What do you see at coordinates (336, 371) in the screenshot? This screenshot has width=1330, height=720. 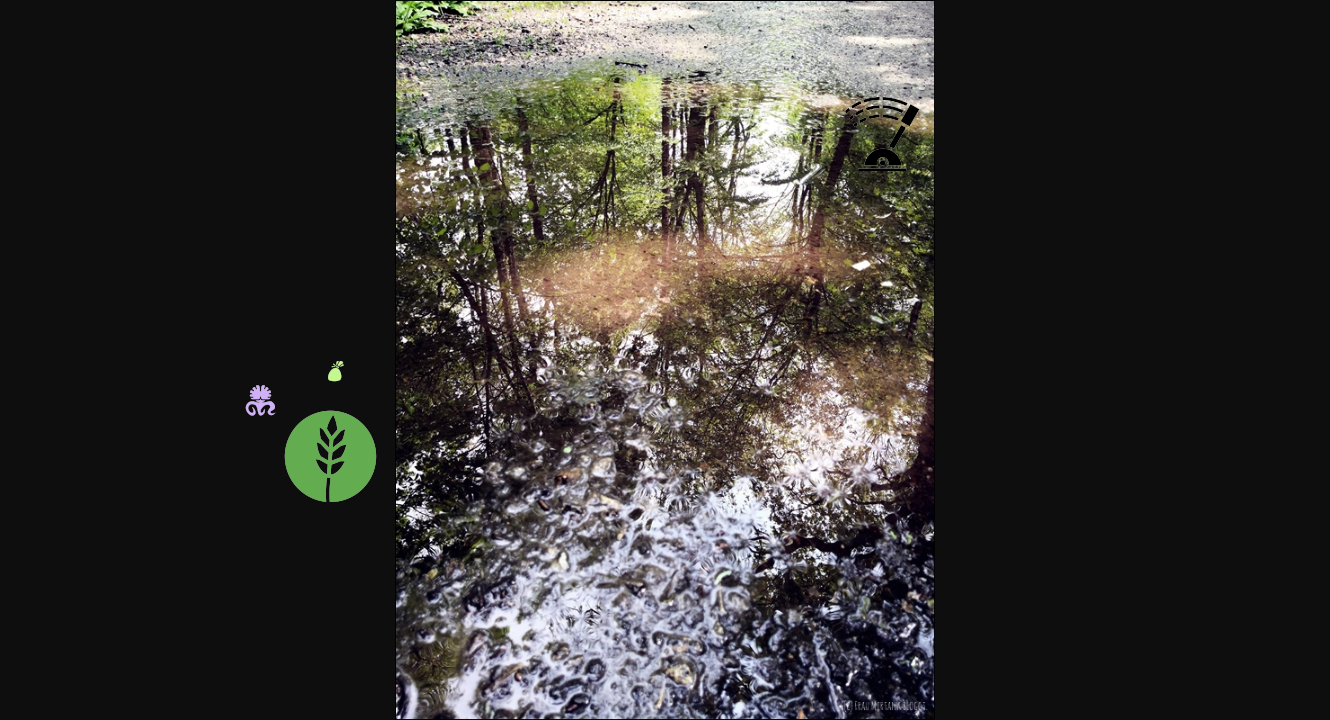 I see `swap or exchange items in inventory` at bounding box center [336, 371].